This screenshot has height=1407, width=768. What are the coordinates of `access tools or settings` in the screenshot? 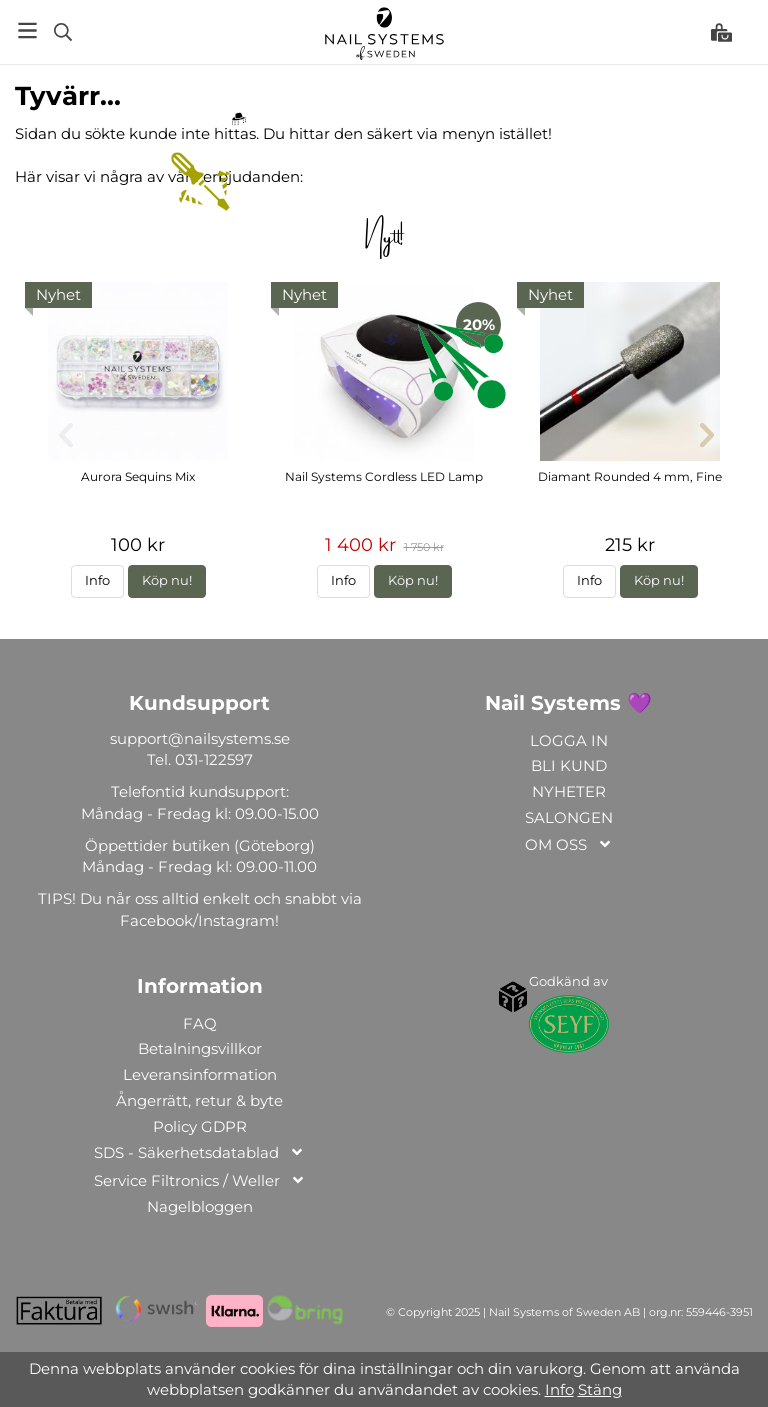 It's located at (201, 182).